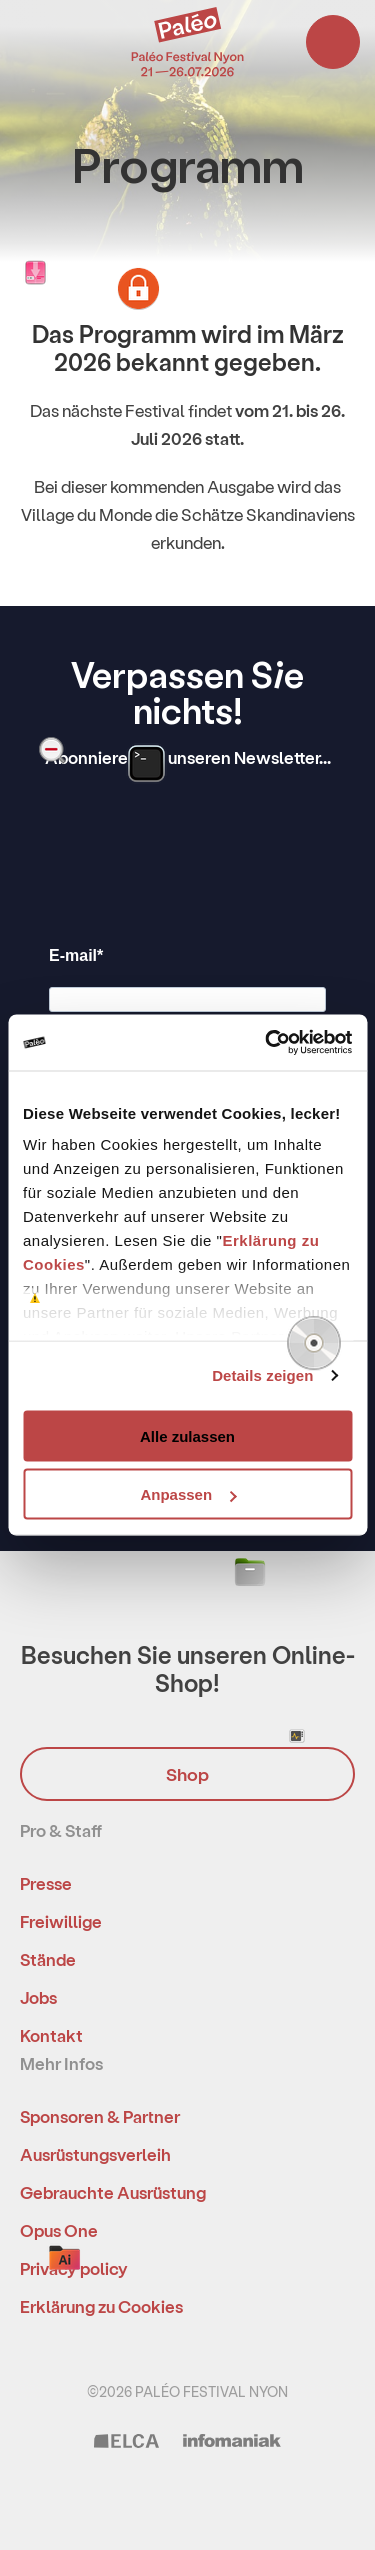 This screenshot has height=2550, width=375. What do you see at coordinates (138, 288) in the screenshot?
I see `indicates a file or folder is read-only` at bounding box center [138, 288].